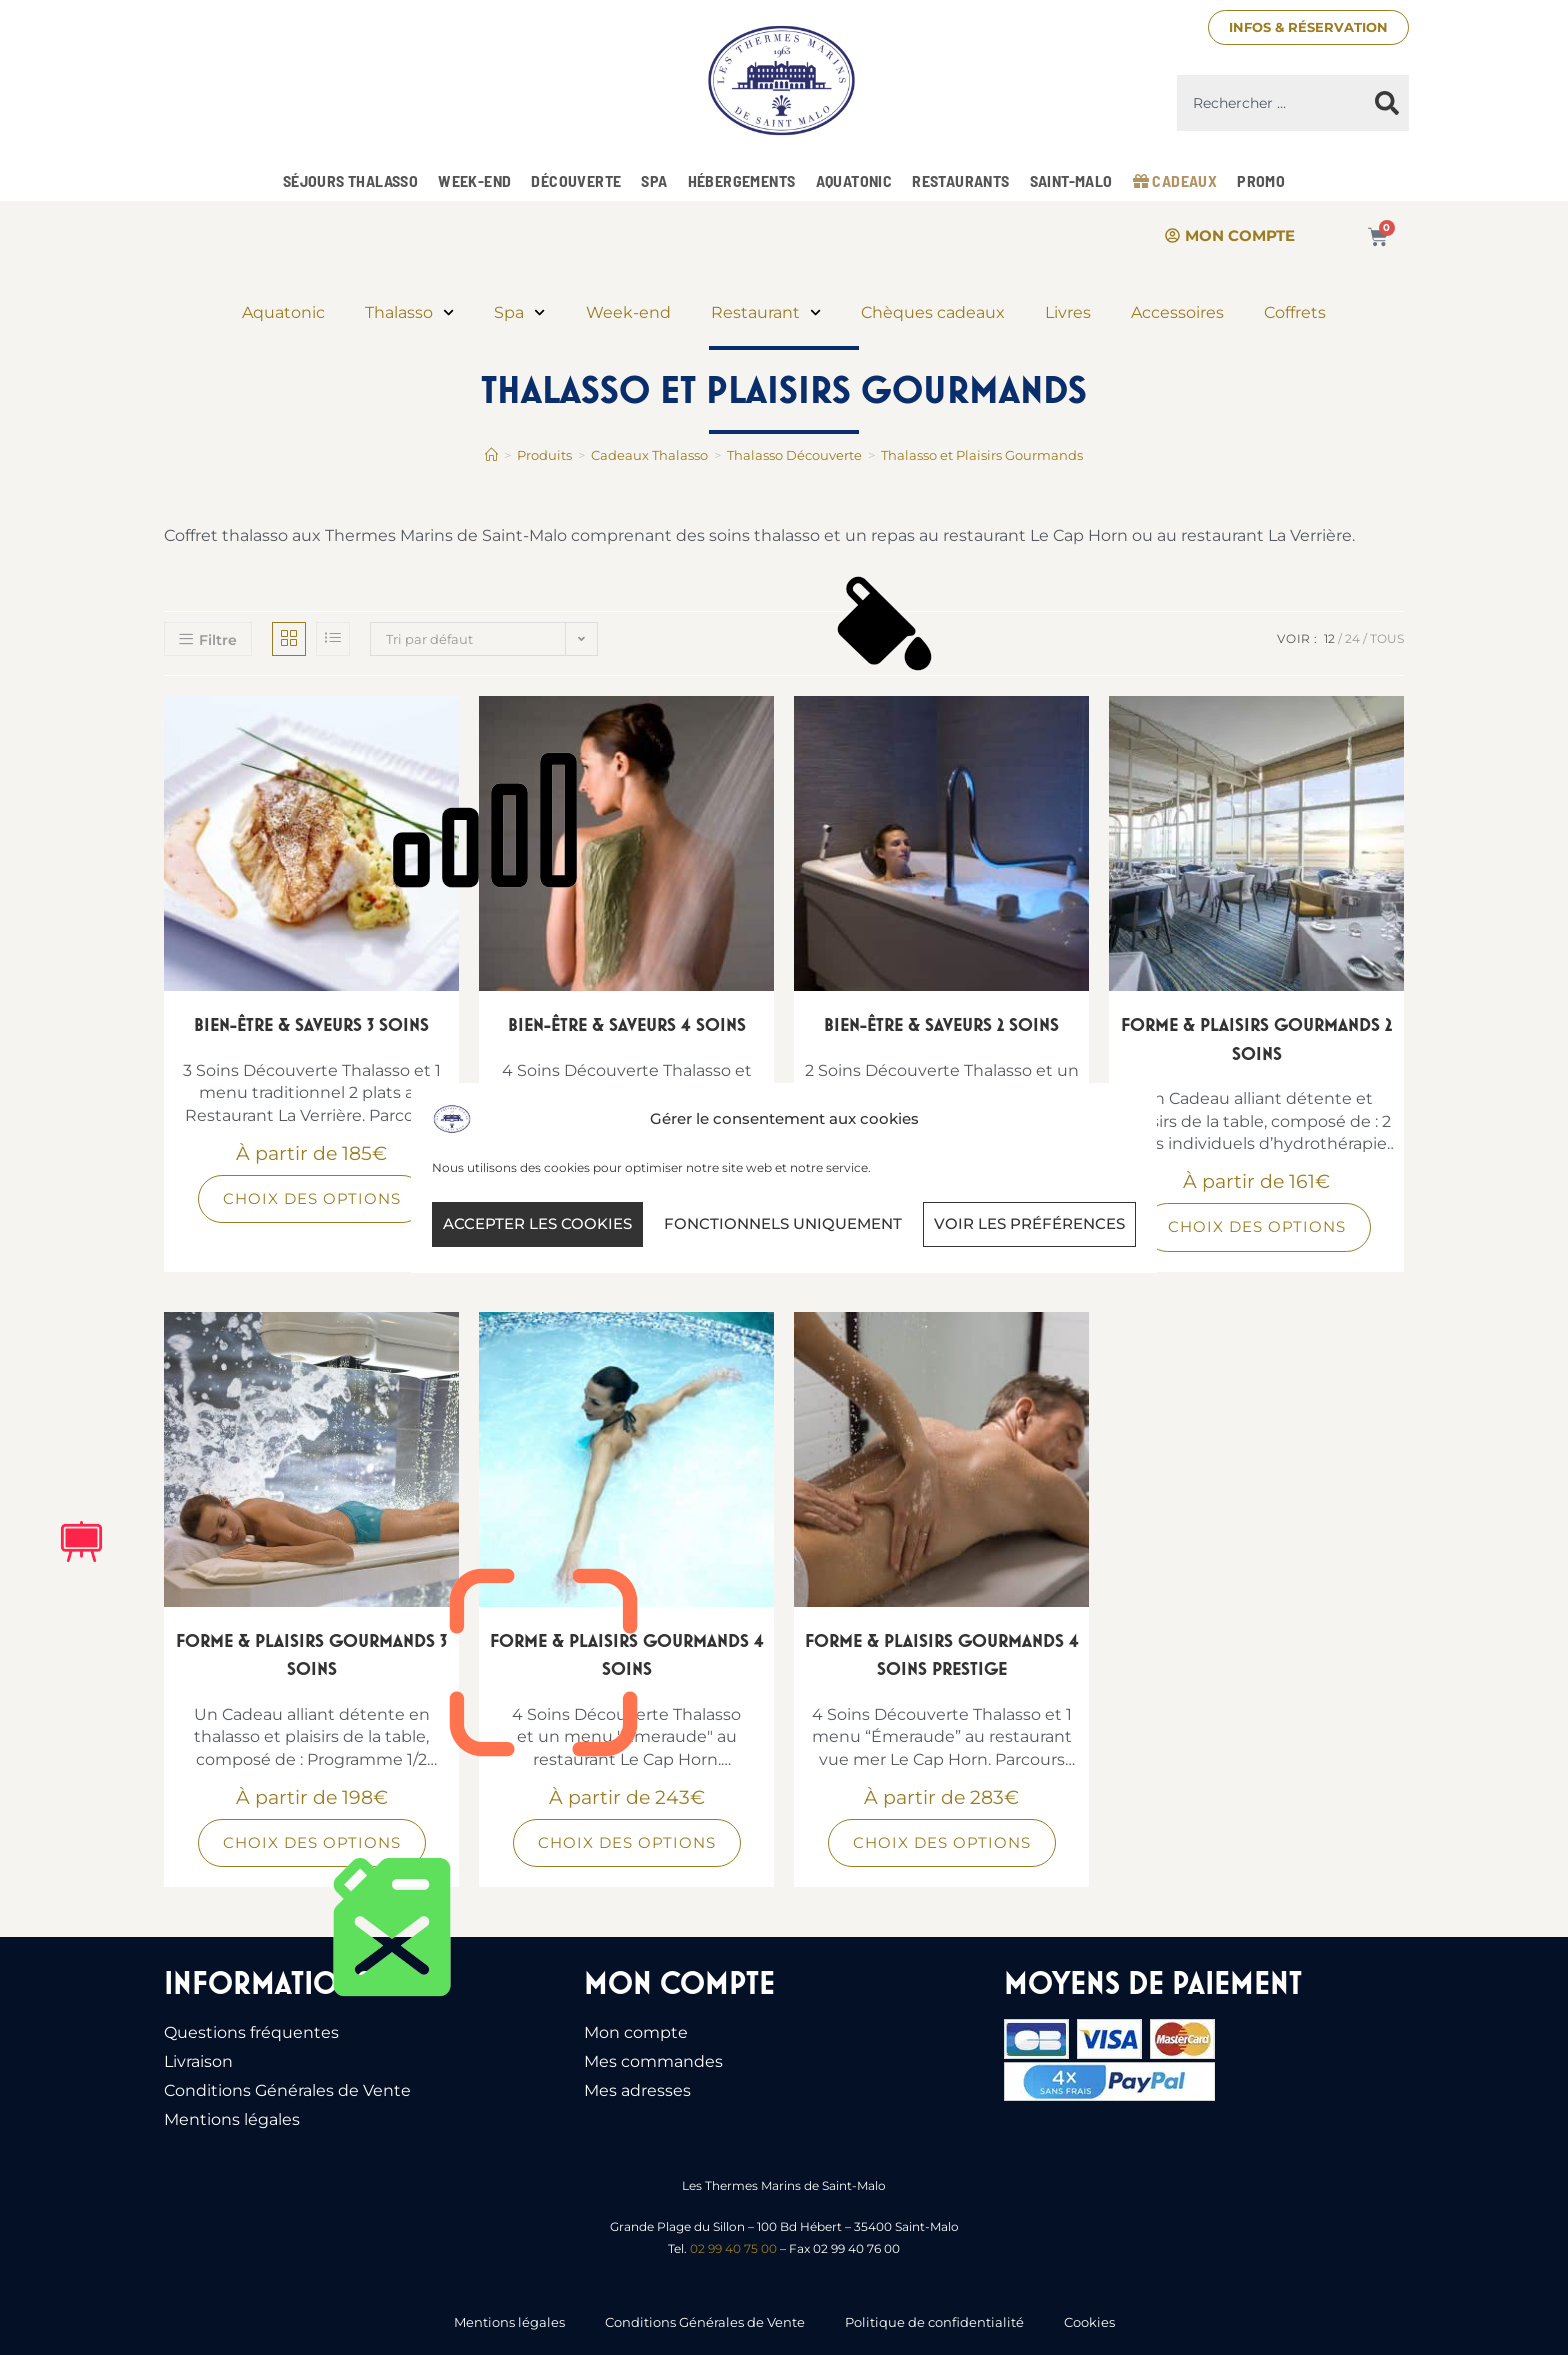 Image resolution: width=1568 pixels, height=2355 pixels. What do you see at coordinates (392, 1927) in the screenshot?
I see `indicates fuel or gas station nearby` at bounding box center [392, 1927].